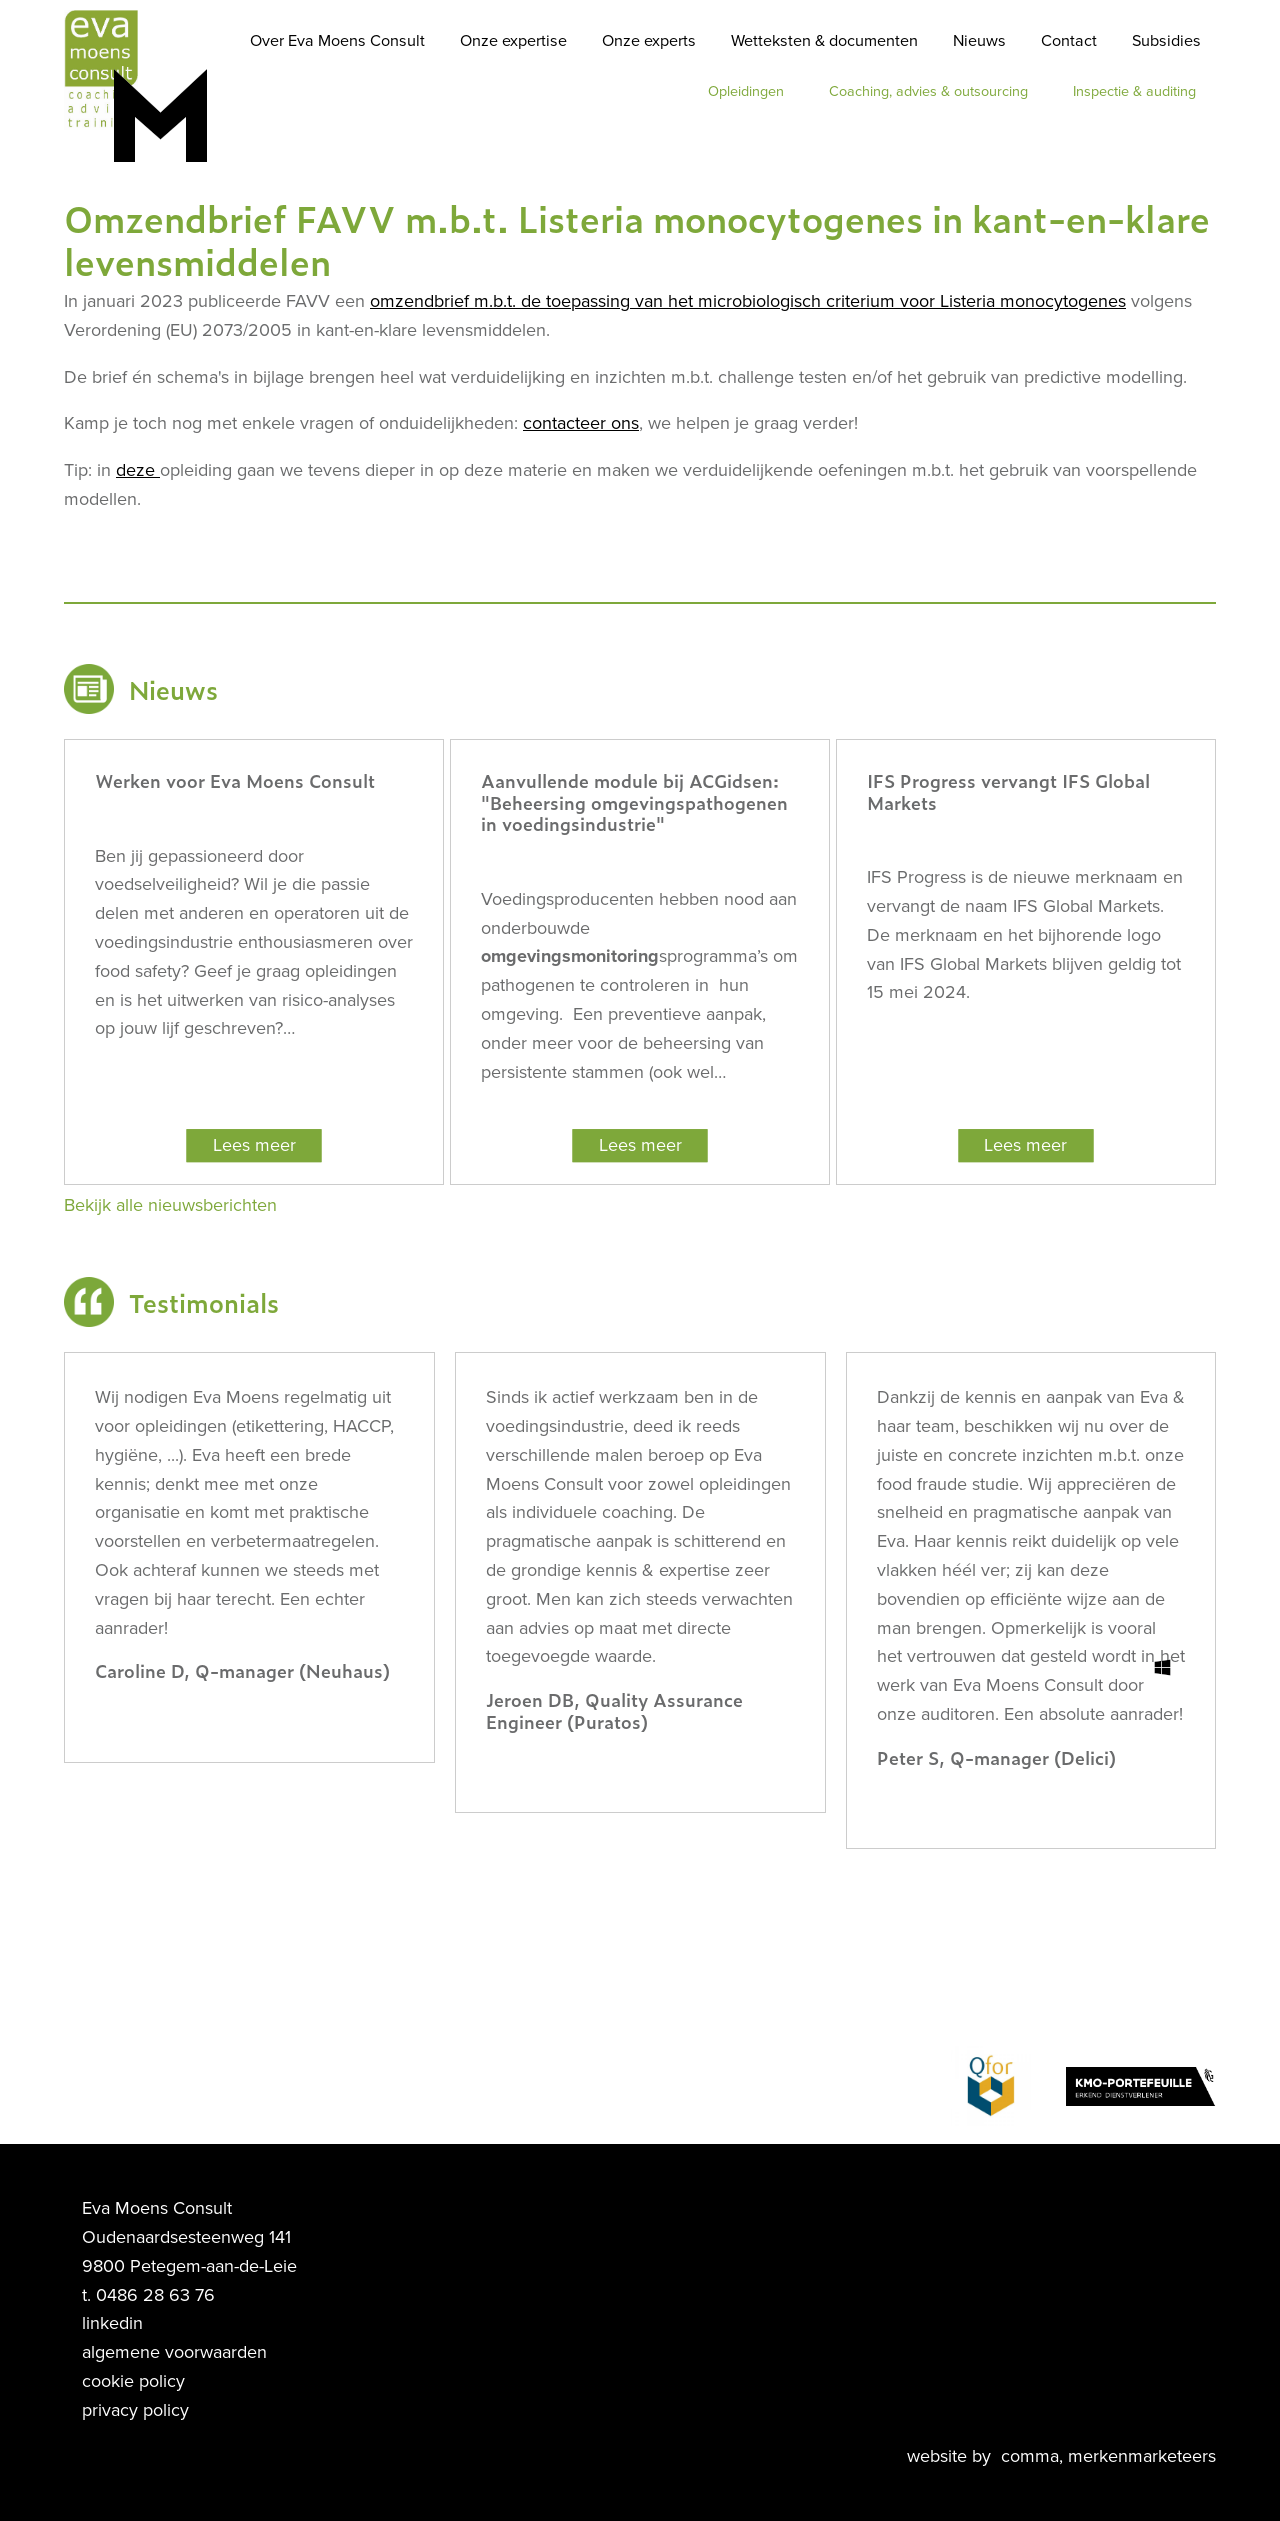 The height and width of the screenshot is (2521, 1280). Describe the element at coordinates (160, 115) in the screenshot. I see `Monster Energy brand logo` at that location.